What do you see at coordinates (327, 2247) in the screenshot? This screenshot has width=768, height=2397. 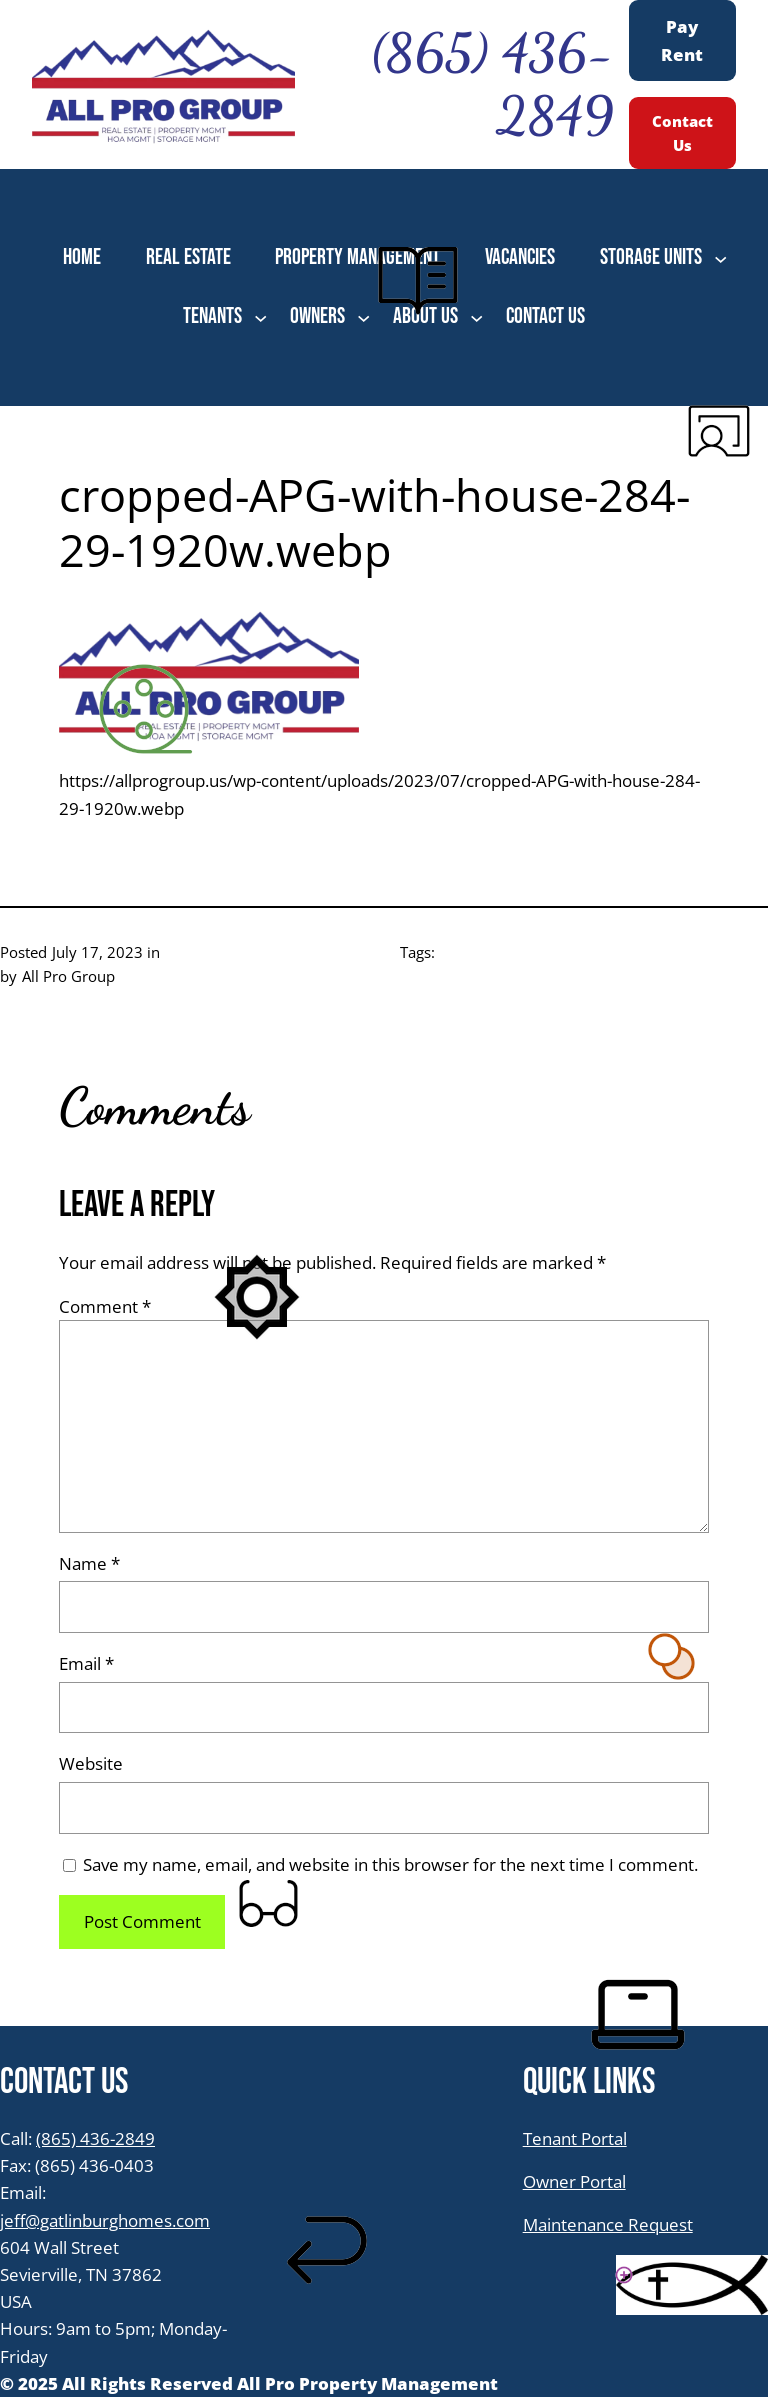 I see `return to previous screen or step` at bounding box center [327, 2247].